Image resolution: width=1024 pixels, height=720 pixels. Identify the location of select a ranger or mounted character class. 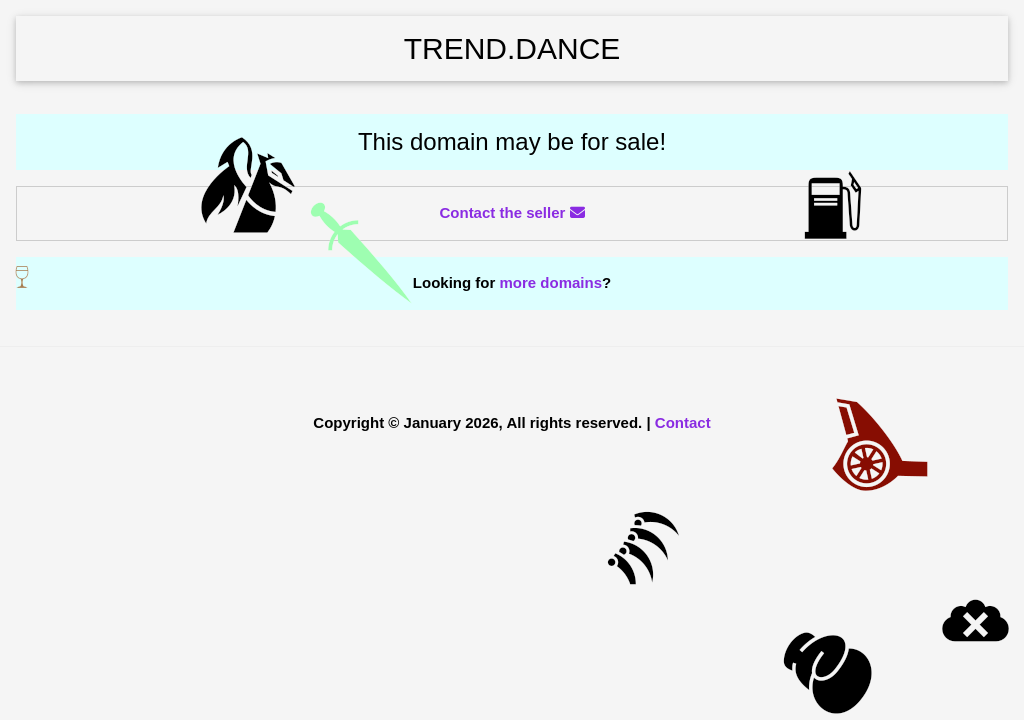
(248, 185).